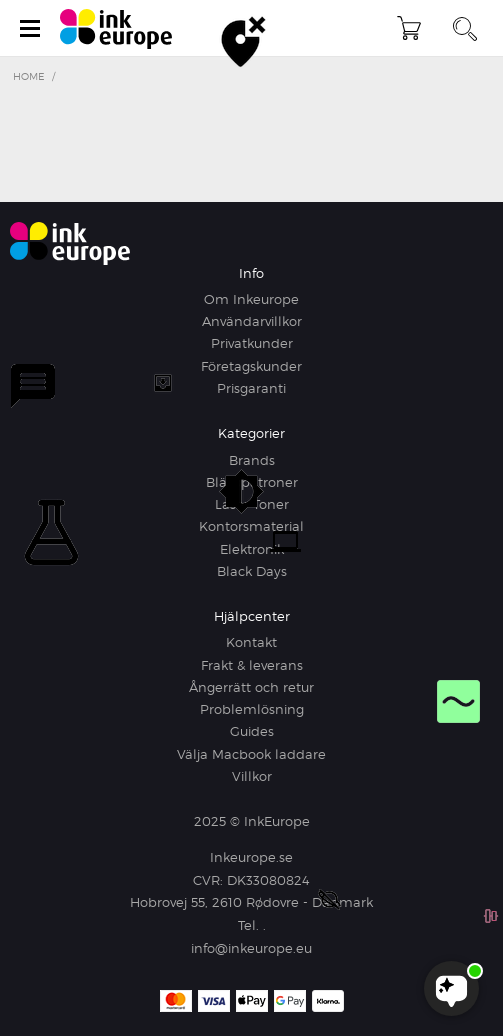 The height and width of the screenshot is (1036, 503). Describe the element at coordinates (51, 532) in the screenshot. I see `access science or laboratory features` at that location.